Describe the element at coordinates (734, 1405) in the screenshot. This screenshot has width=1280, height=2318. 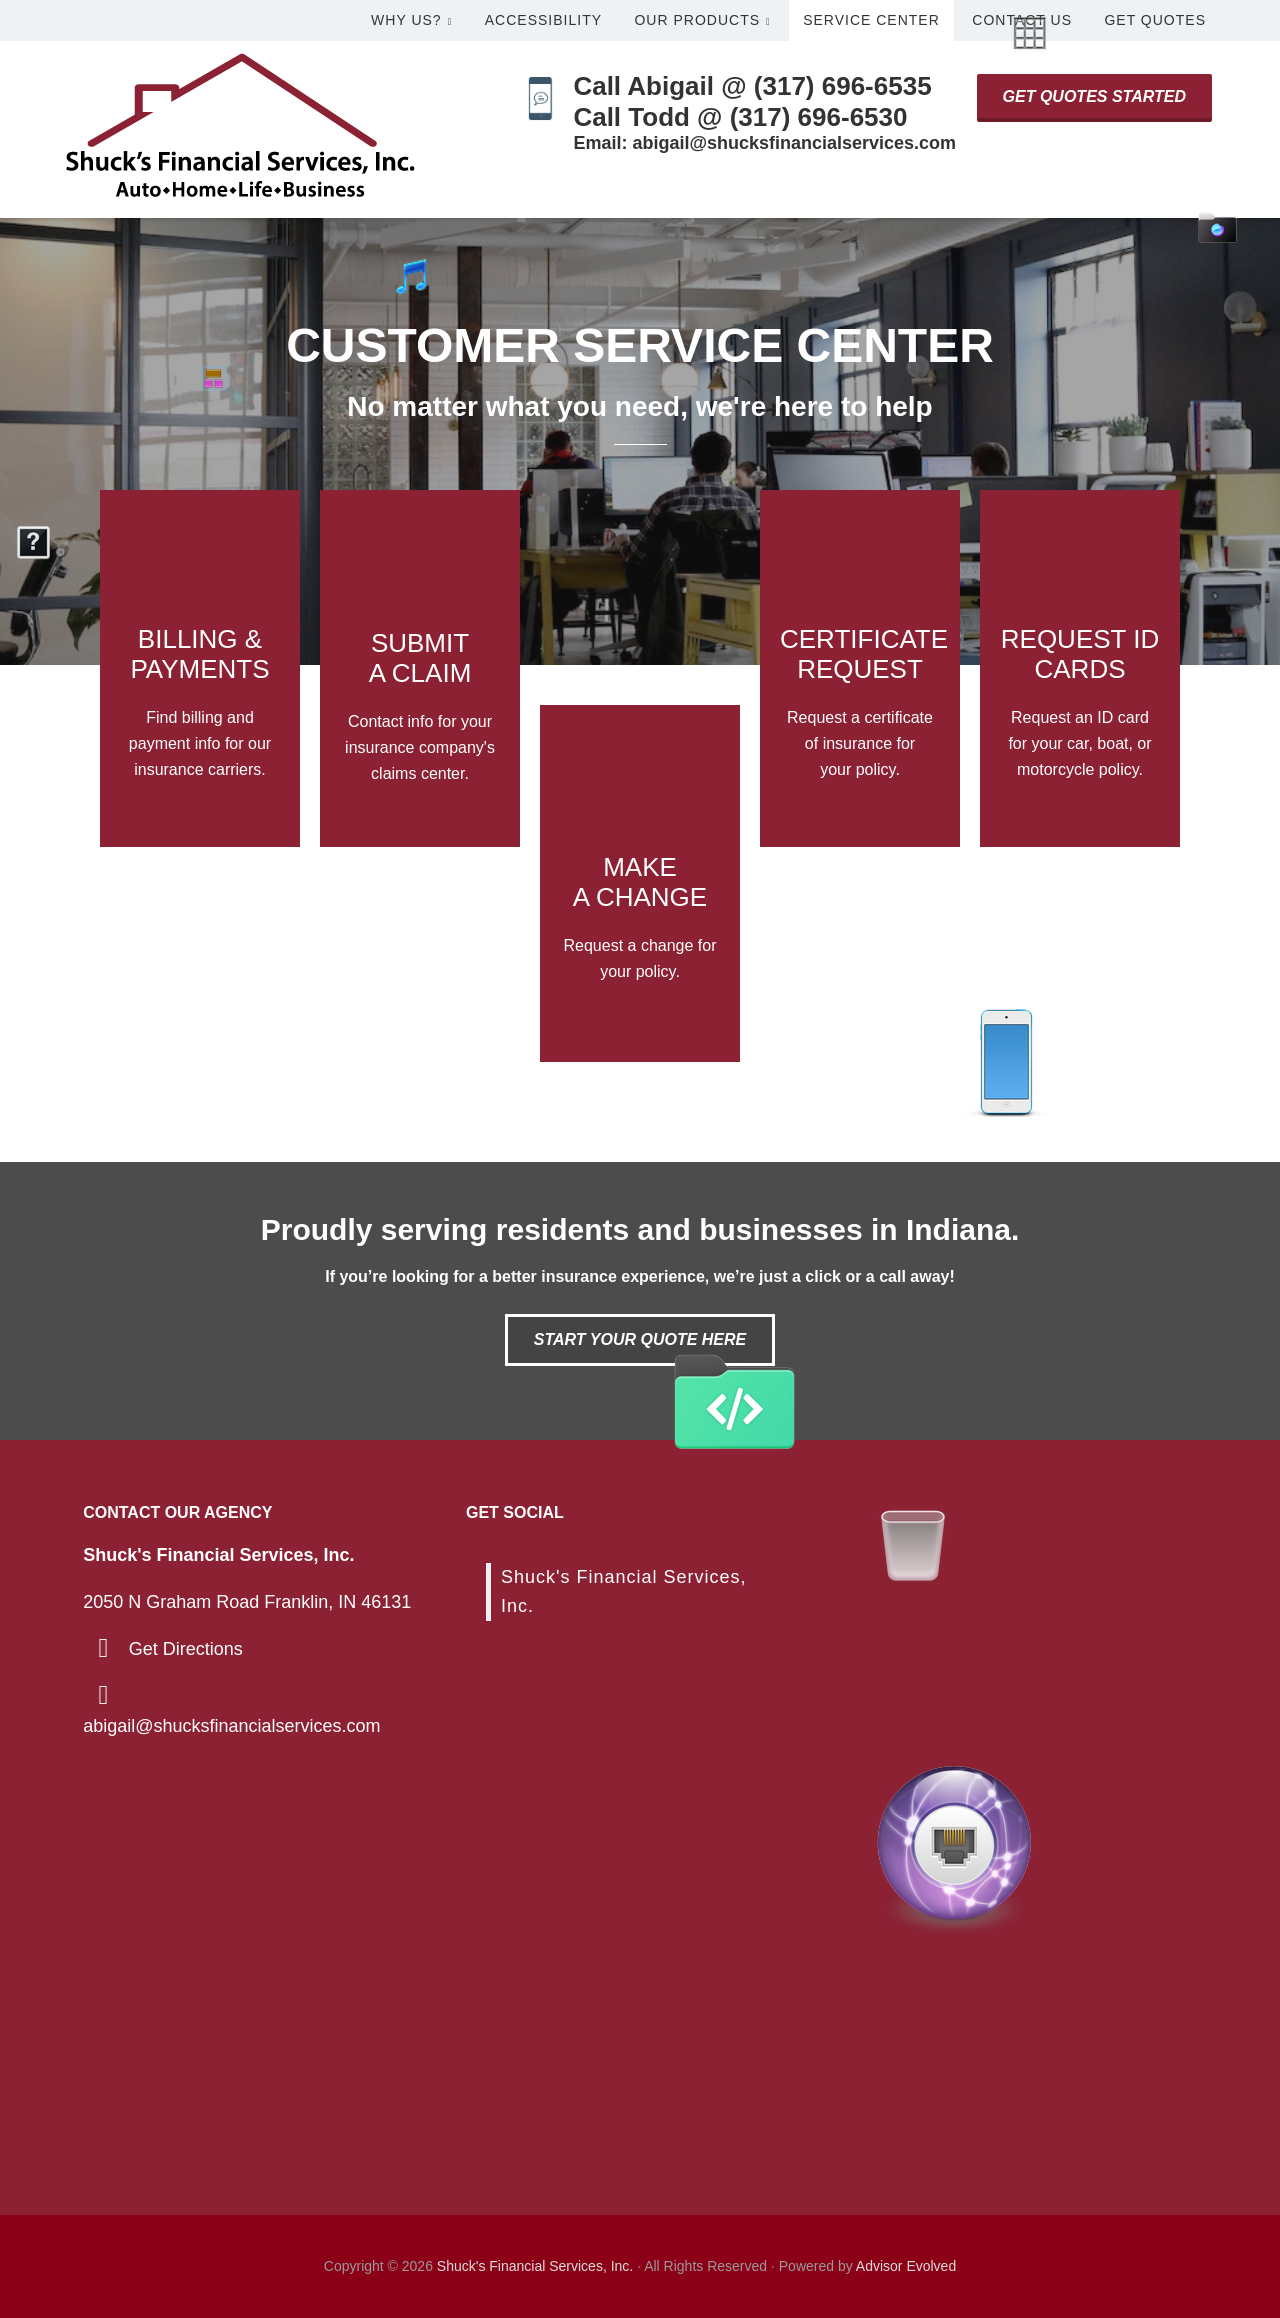
I see `open programming projects folder` at that location.